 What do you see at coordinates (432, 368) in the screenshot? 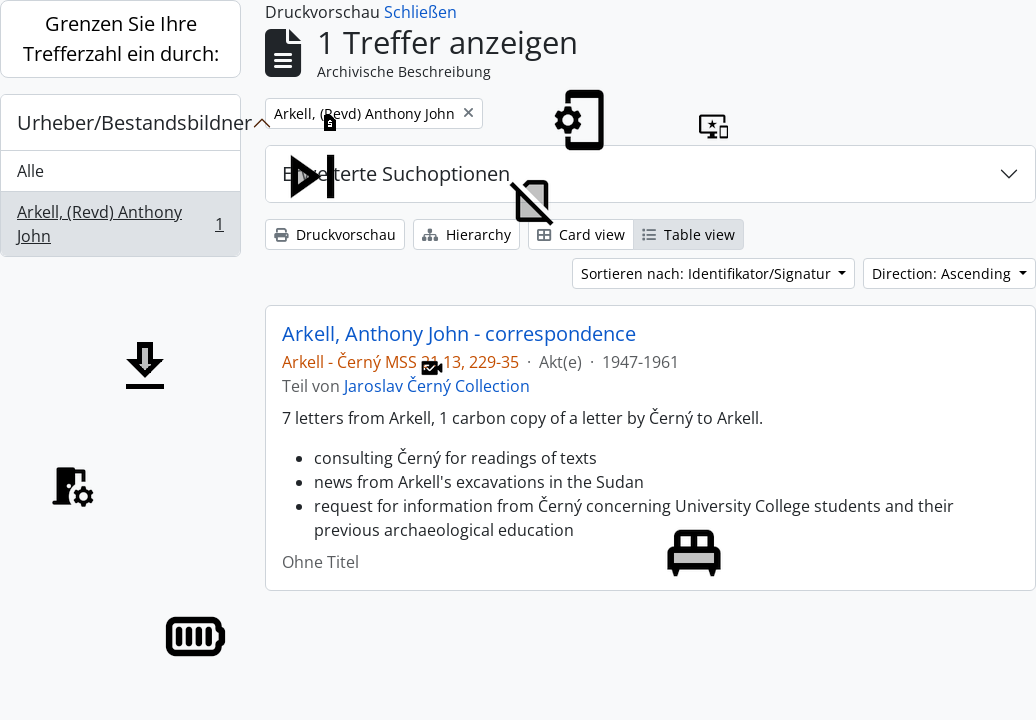
I see `indicates a missed video call` at bounding box center [432, 368].